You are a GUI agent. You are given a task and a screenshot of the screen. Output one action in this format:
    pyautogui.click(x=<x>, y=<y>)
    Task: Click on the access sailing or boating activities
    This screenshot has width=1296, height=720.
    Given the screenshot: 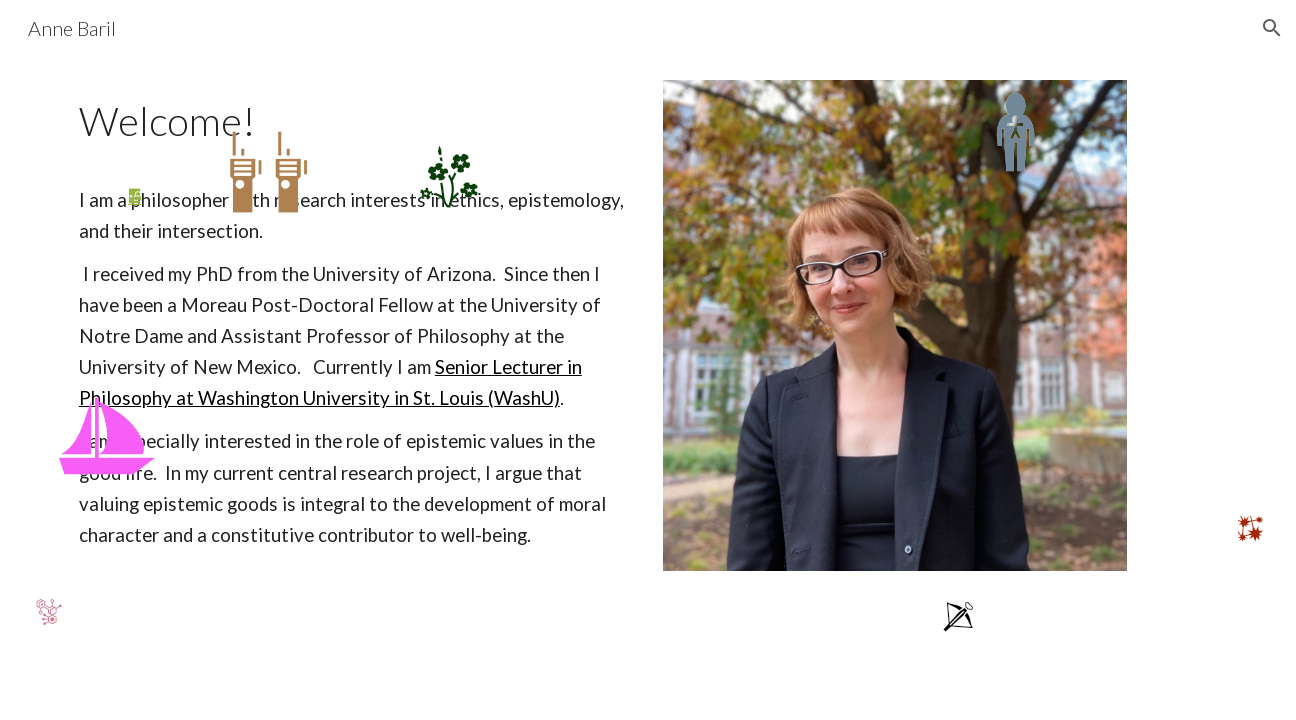 What is the action you would take?
    pyautogui.click(x=107, y=436)
    